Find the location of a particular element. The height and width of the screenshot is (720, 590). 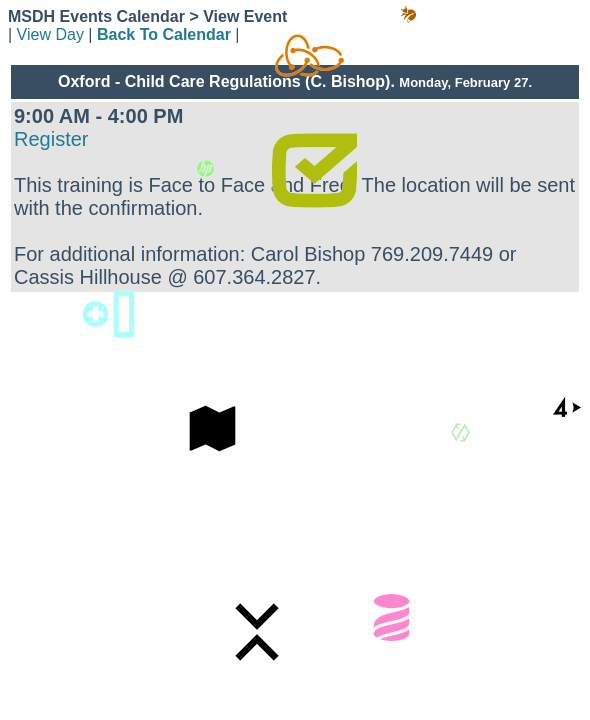

Liquibase database version control logo is located at coordinates (391, 617).